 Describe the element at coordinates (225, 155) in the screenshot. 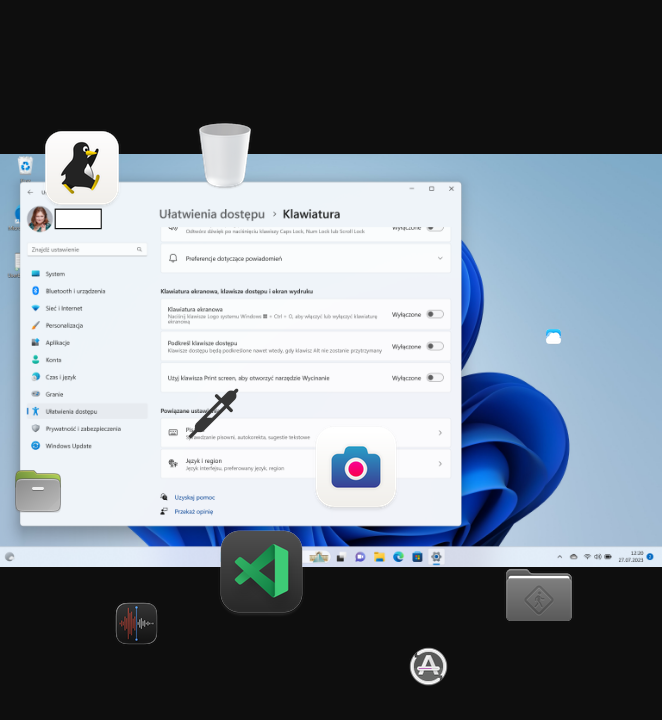

I see `open the trash to view deleted items` at that location.